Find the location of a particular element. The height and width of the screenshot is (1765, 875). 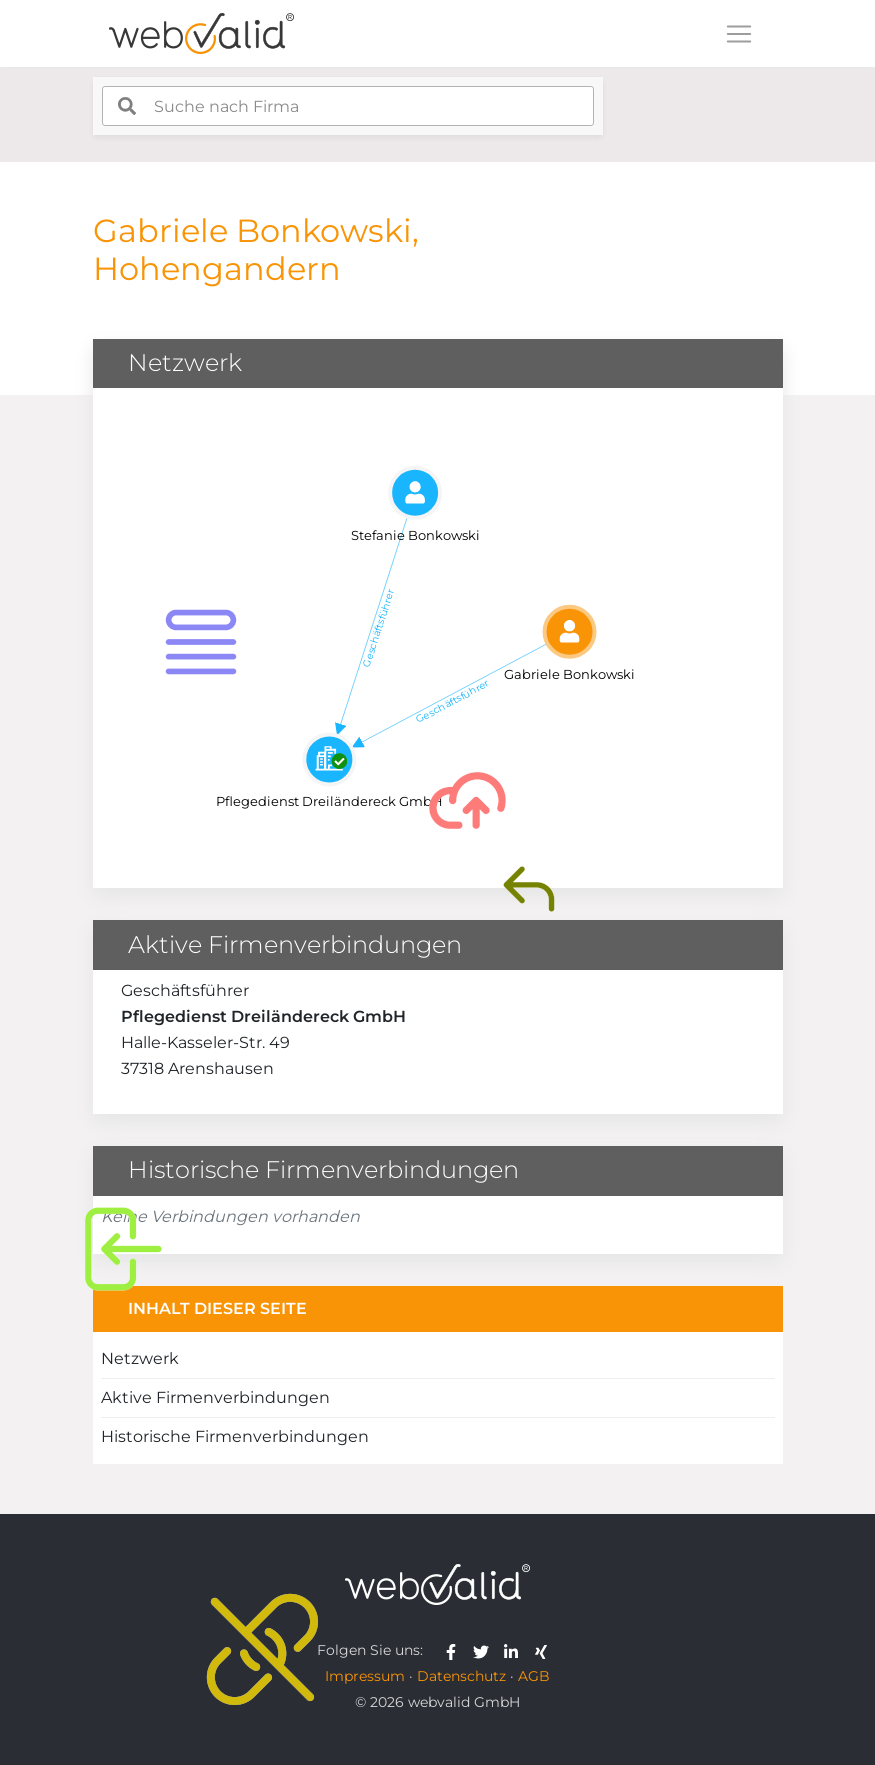

reply to a message or comment is located at coordinates (528, 889).